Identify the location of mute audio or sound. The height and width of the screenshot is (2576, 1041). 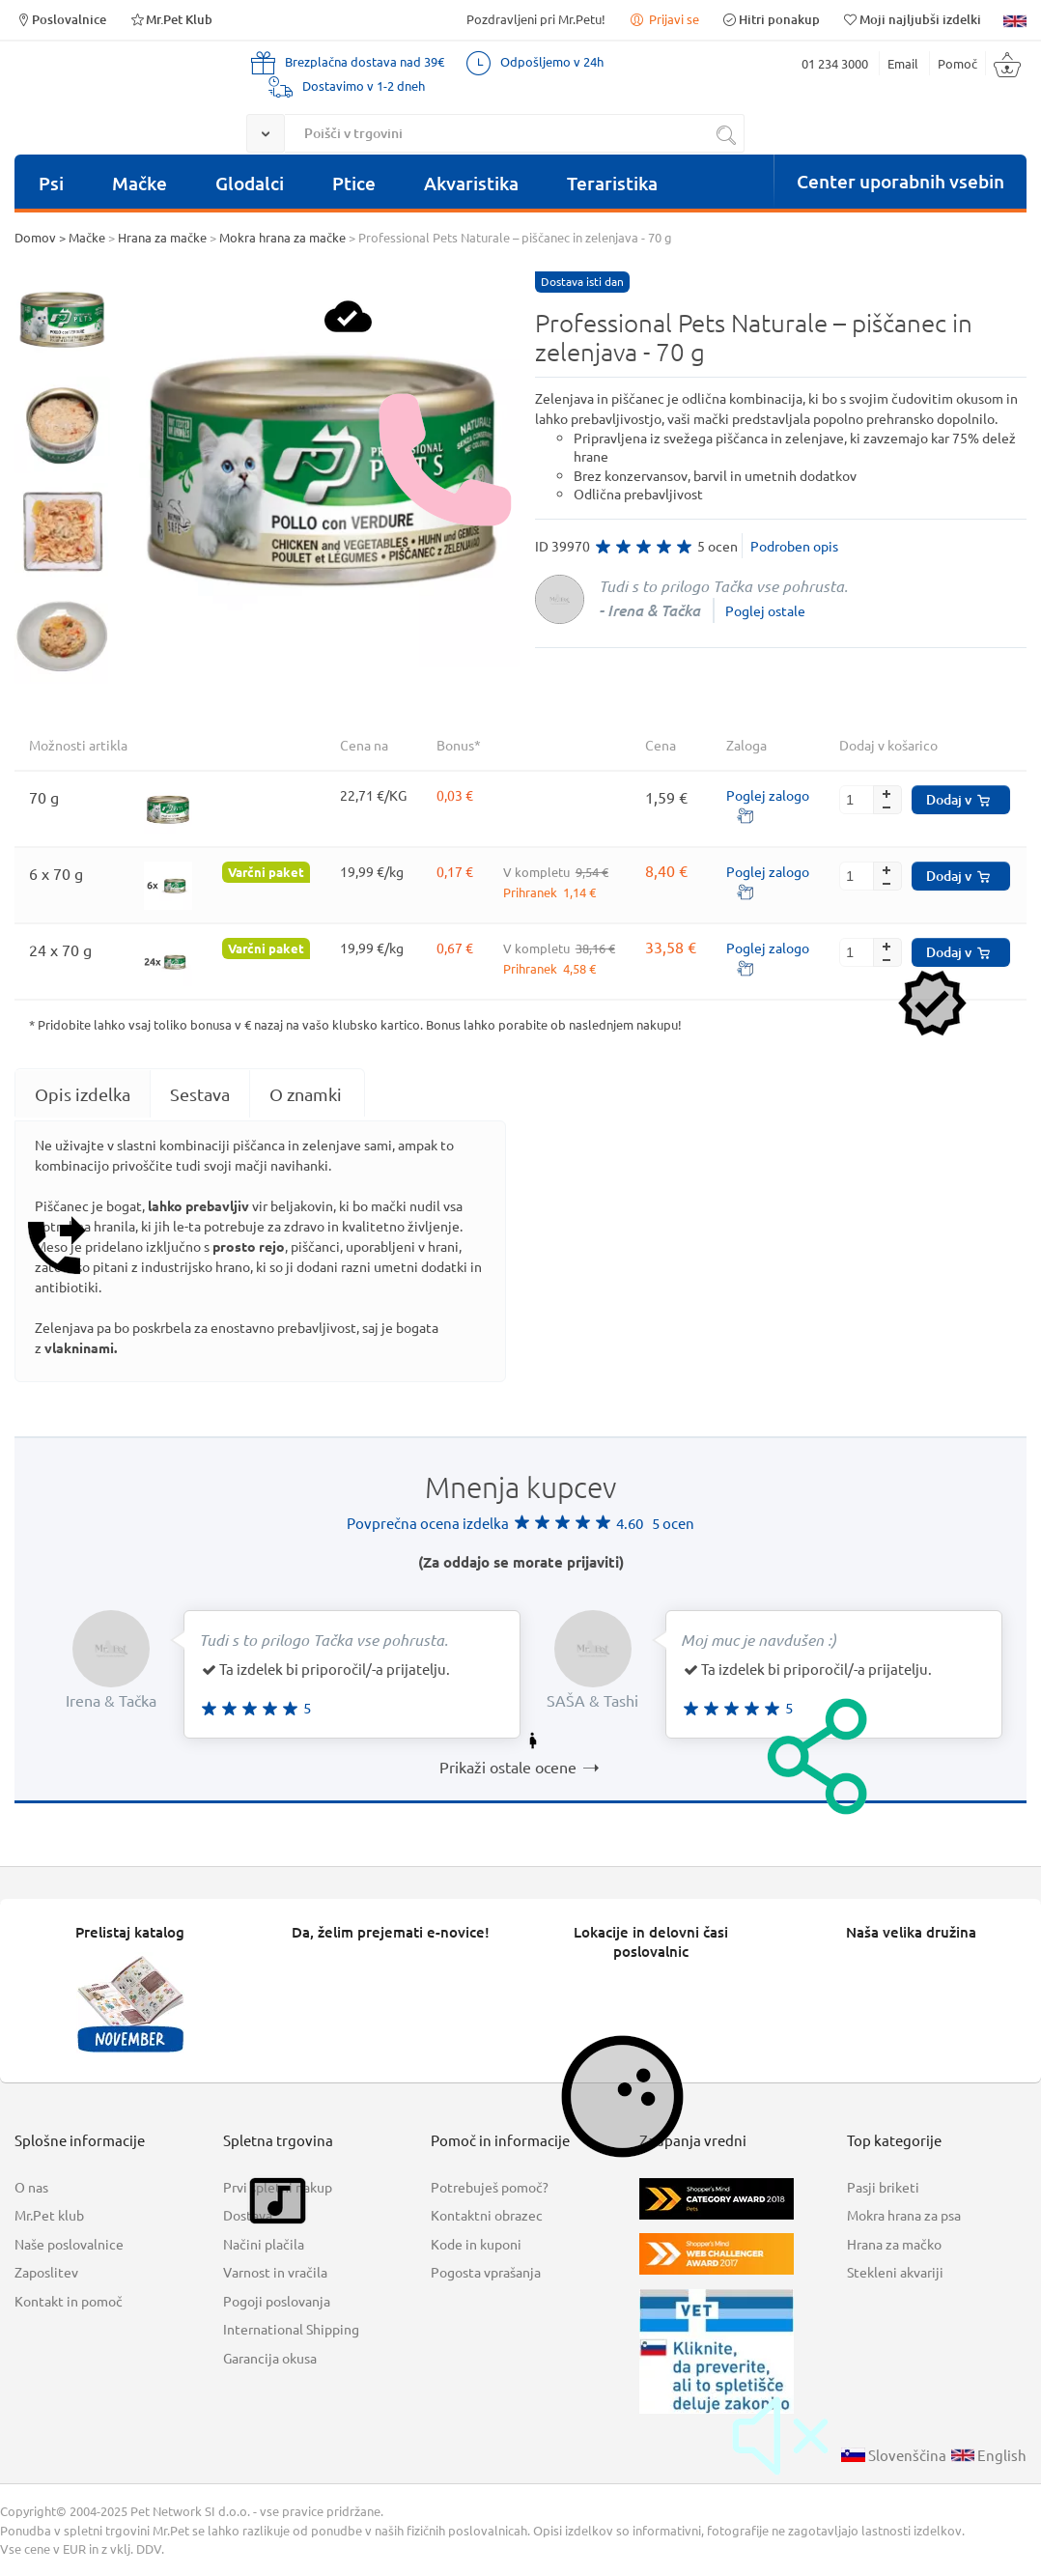
(780, 2436).